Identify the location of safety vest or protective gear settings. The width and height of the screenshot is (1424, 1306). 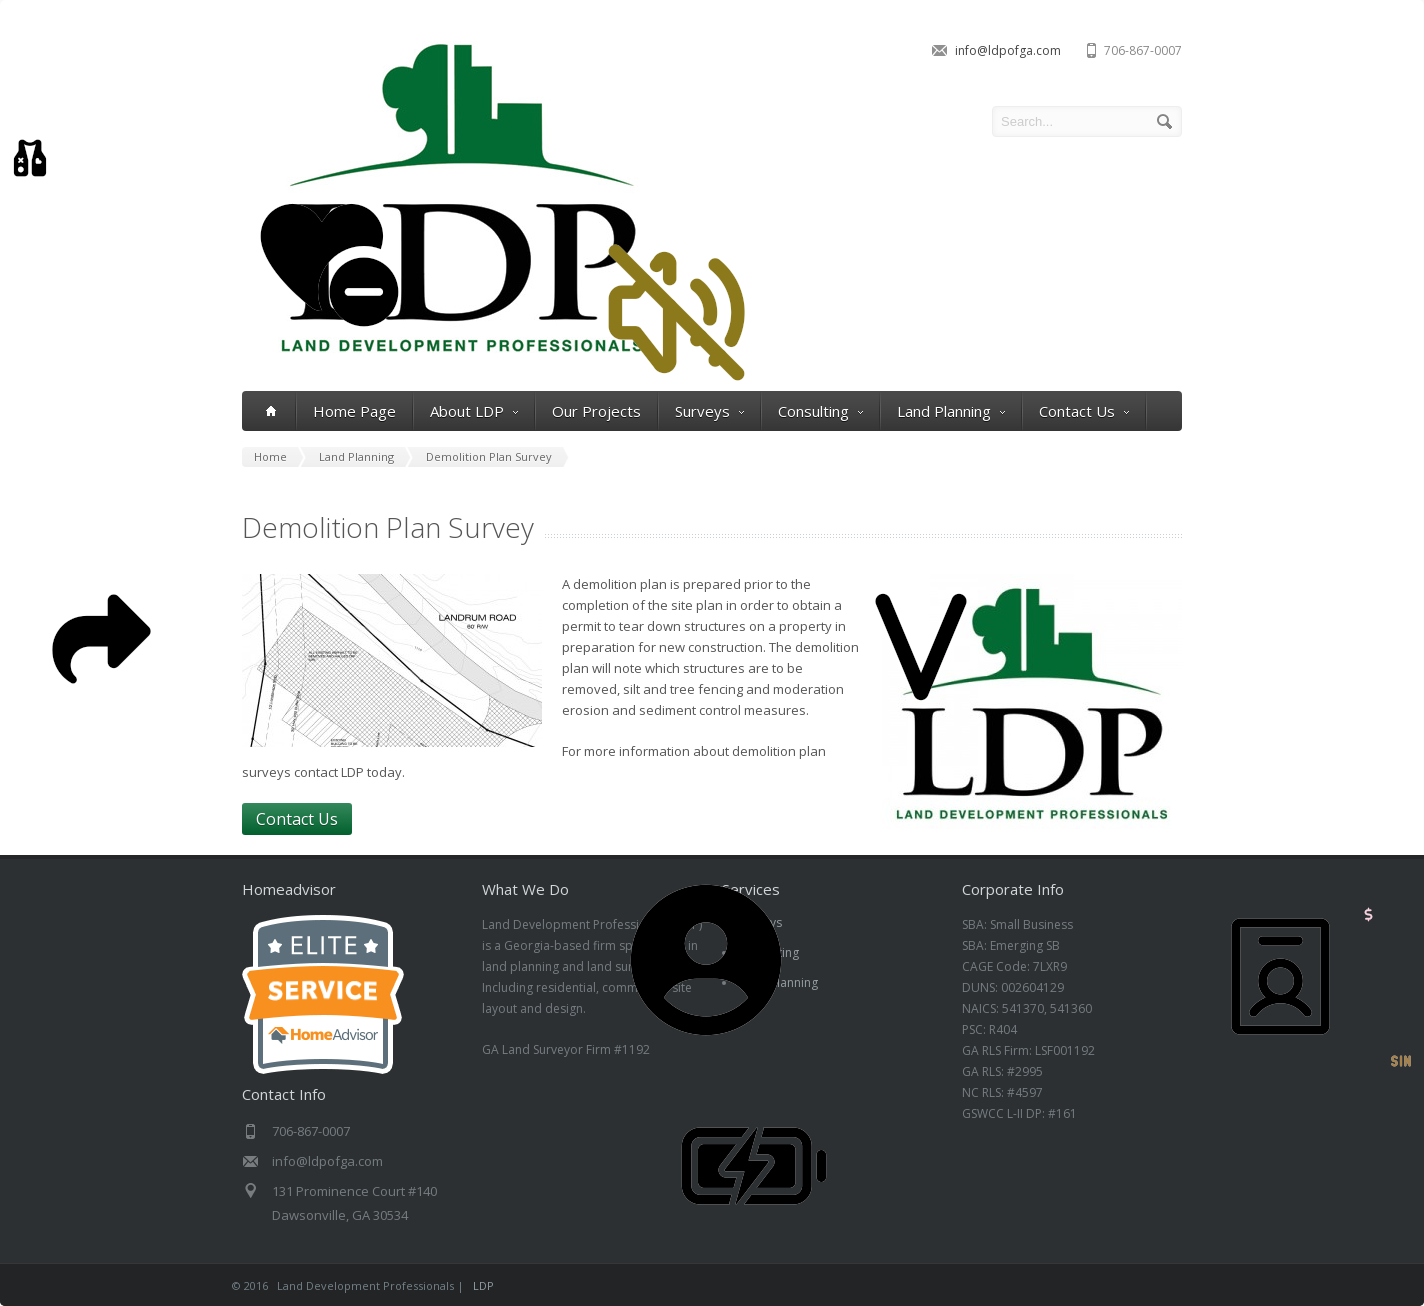
(30, 158).